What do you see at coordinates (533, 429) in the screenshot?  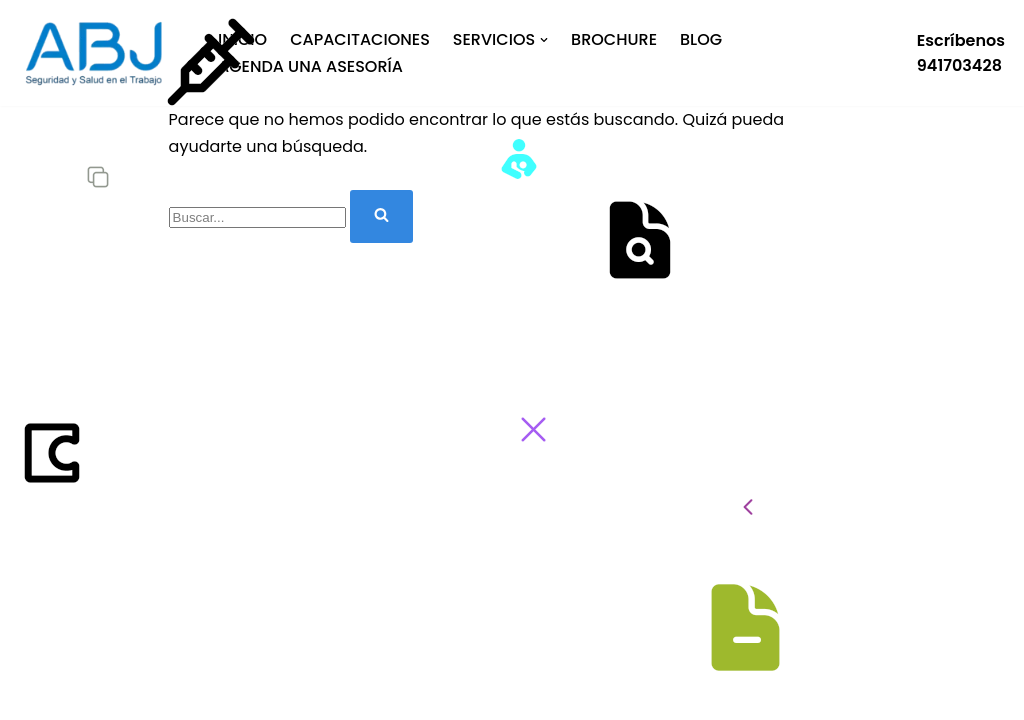 I see `close or dismiss a dialog` at bounding box center [533, 429].